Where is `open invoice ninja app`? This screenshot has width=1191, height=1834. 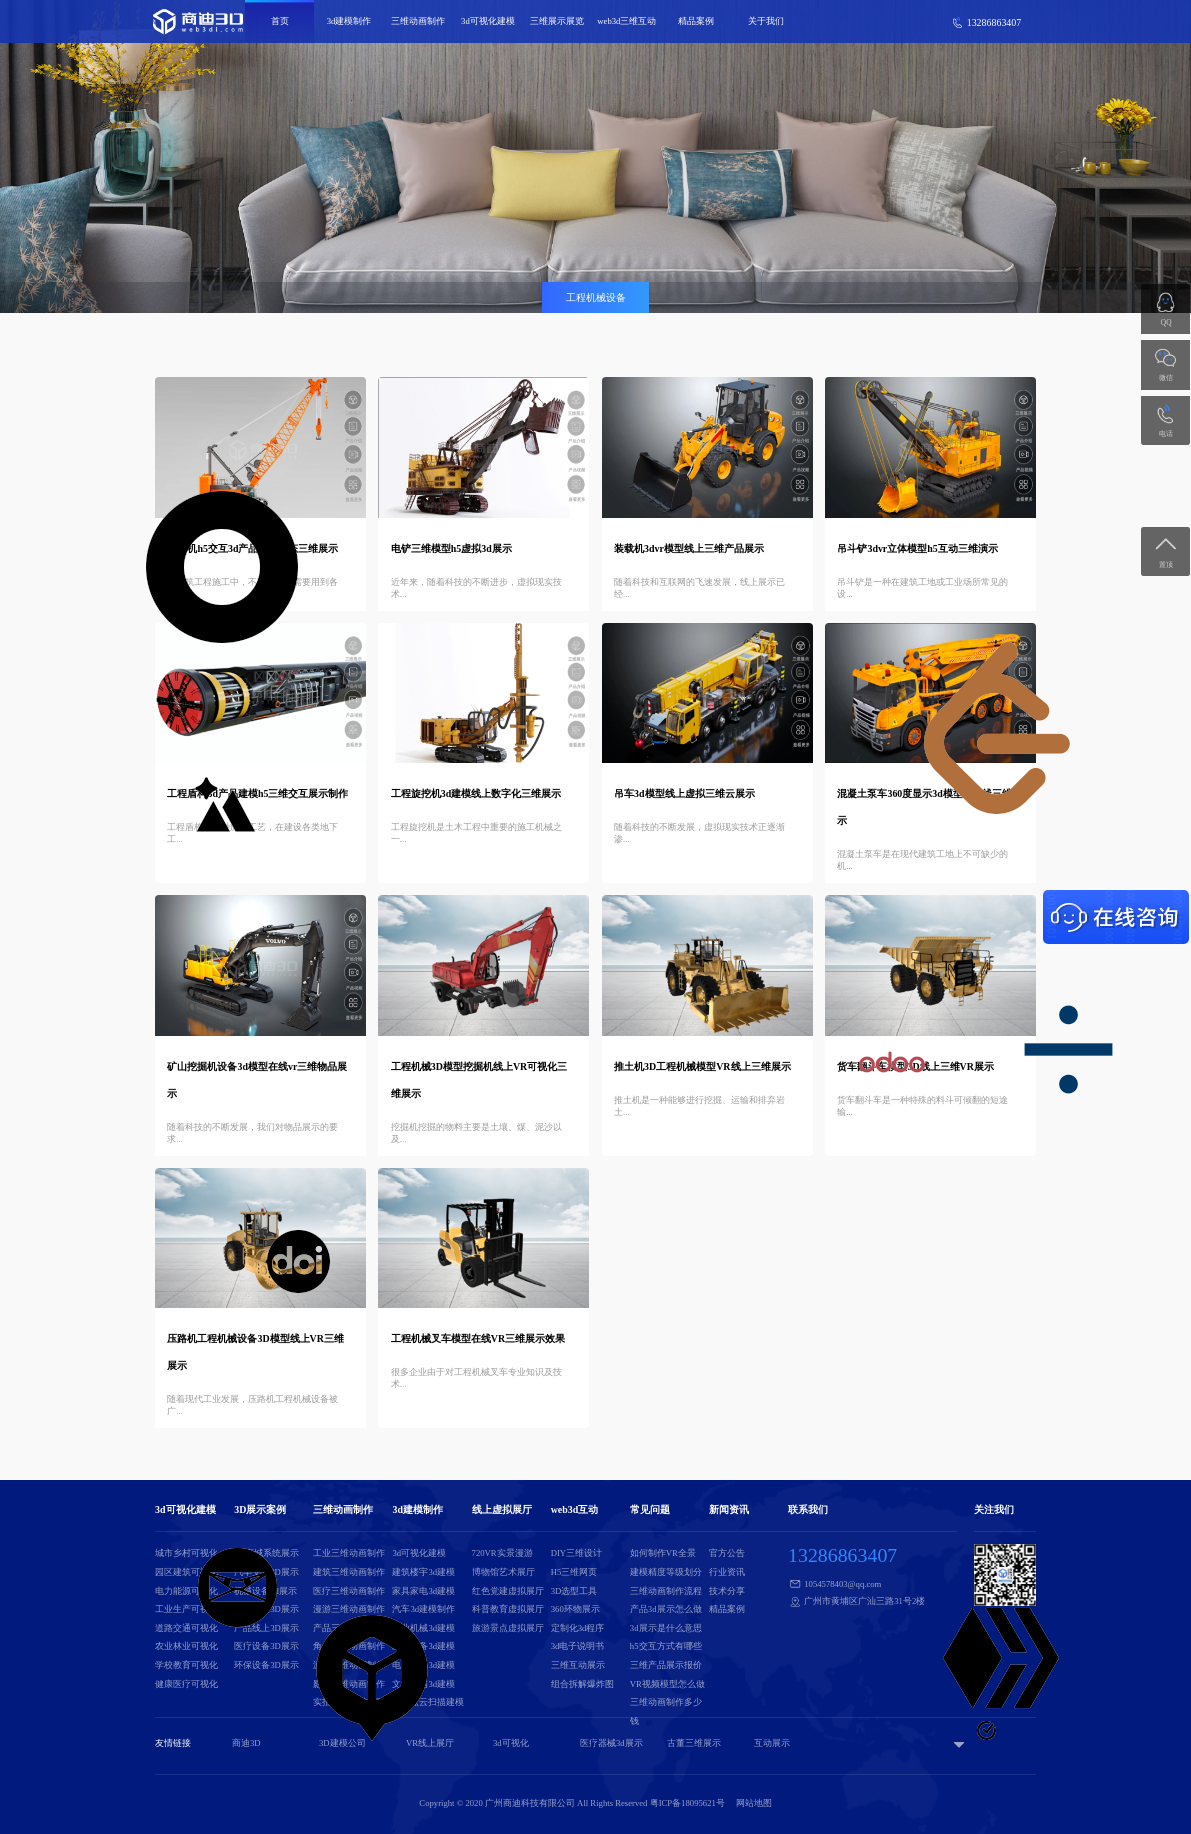
open invoice ninja app is located at coordinates (237, 1587).